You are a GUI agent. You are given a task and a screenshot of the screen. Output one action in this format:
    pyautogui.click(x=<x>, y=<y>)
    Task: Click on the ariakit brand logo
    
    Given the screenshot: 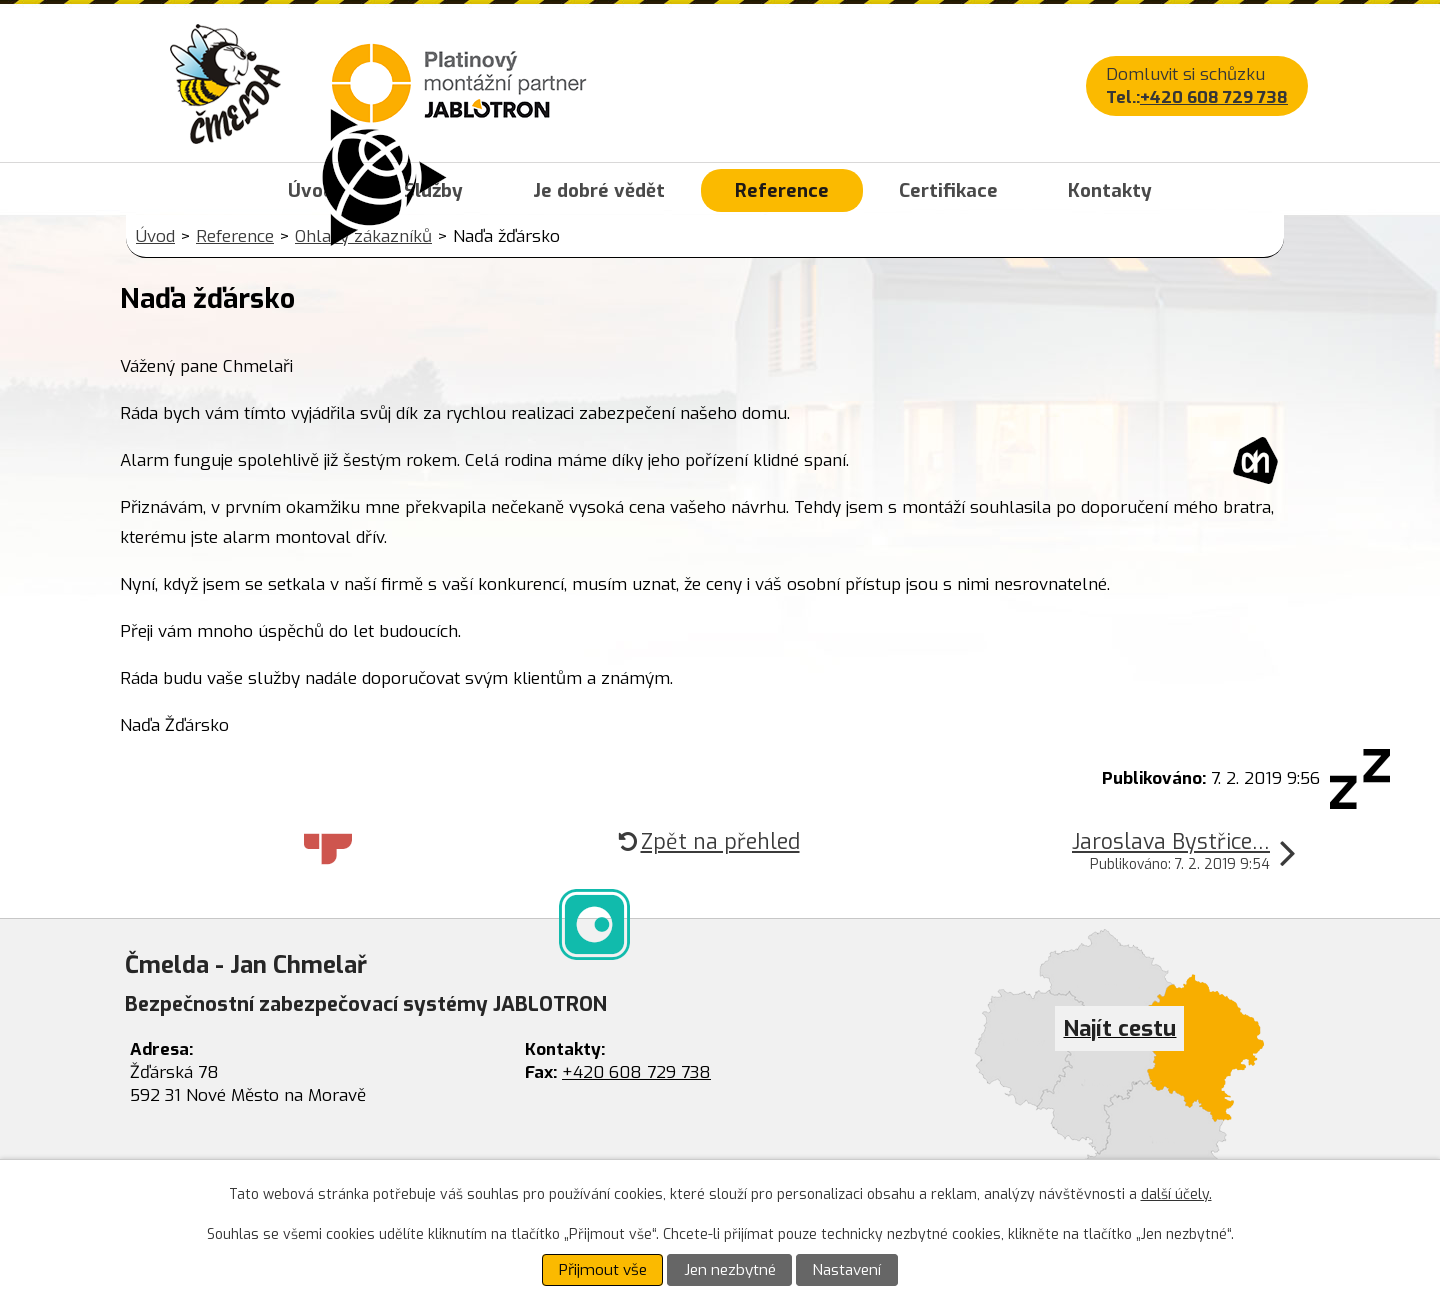 What is the action you would take?
    pyautogui.click(x=594, y=924)
    